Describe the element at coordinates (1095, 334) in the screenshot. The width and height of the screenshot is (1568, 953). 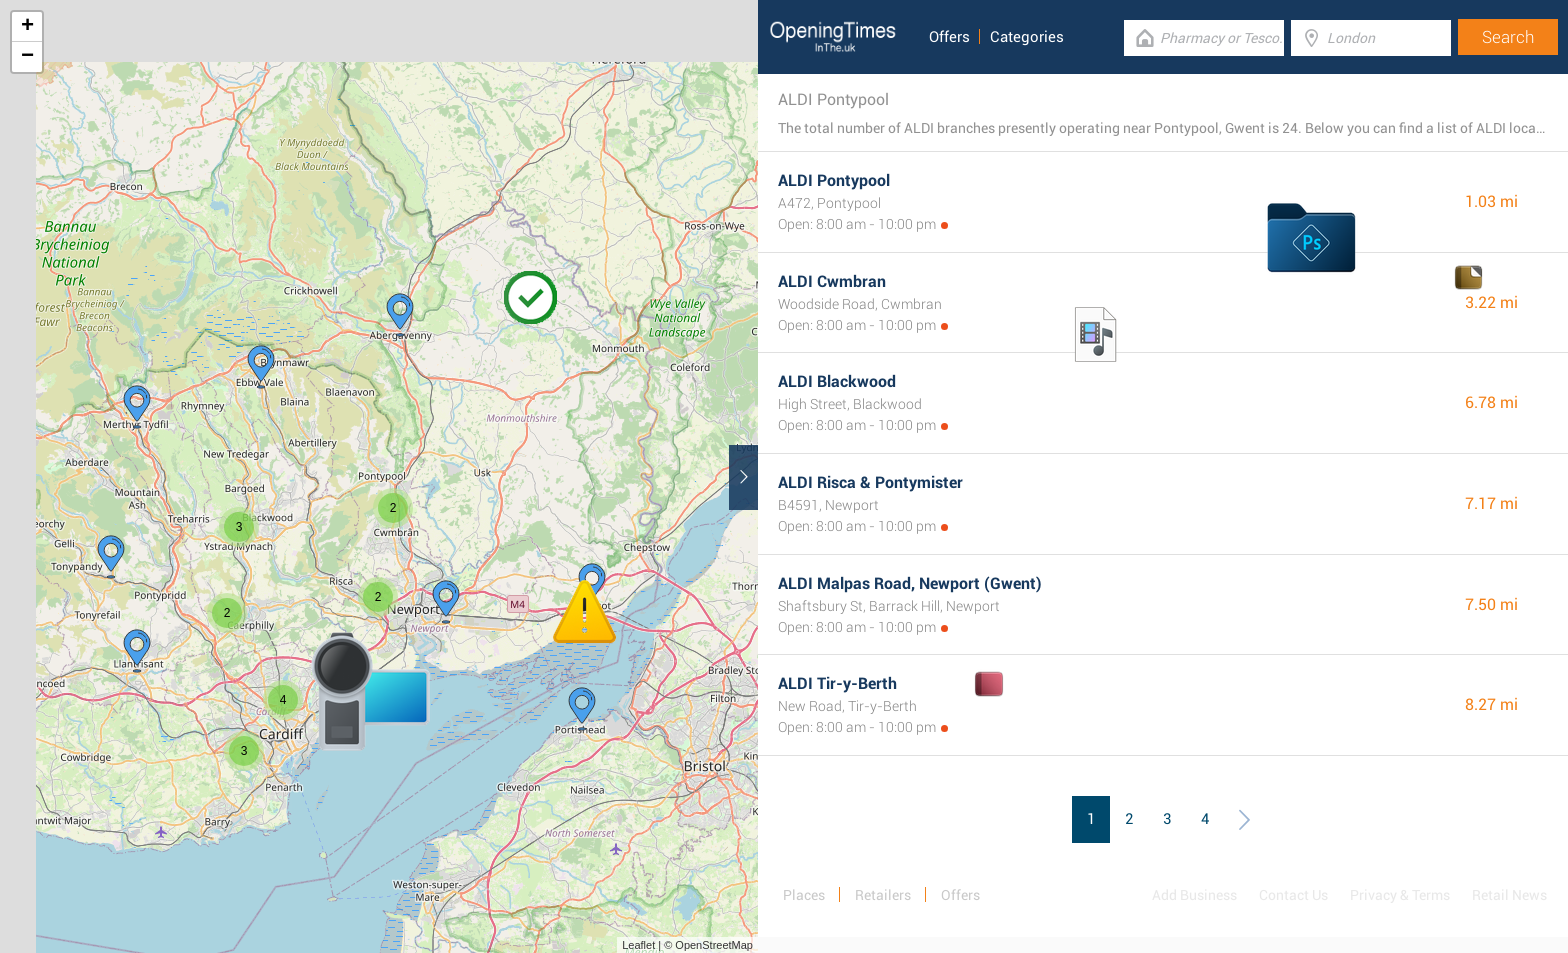
I see `open a media file containing audio or video content` at that location.